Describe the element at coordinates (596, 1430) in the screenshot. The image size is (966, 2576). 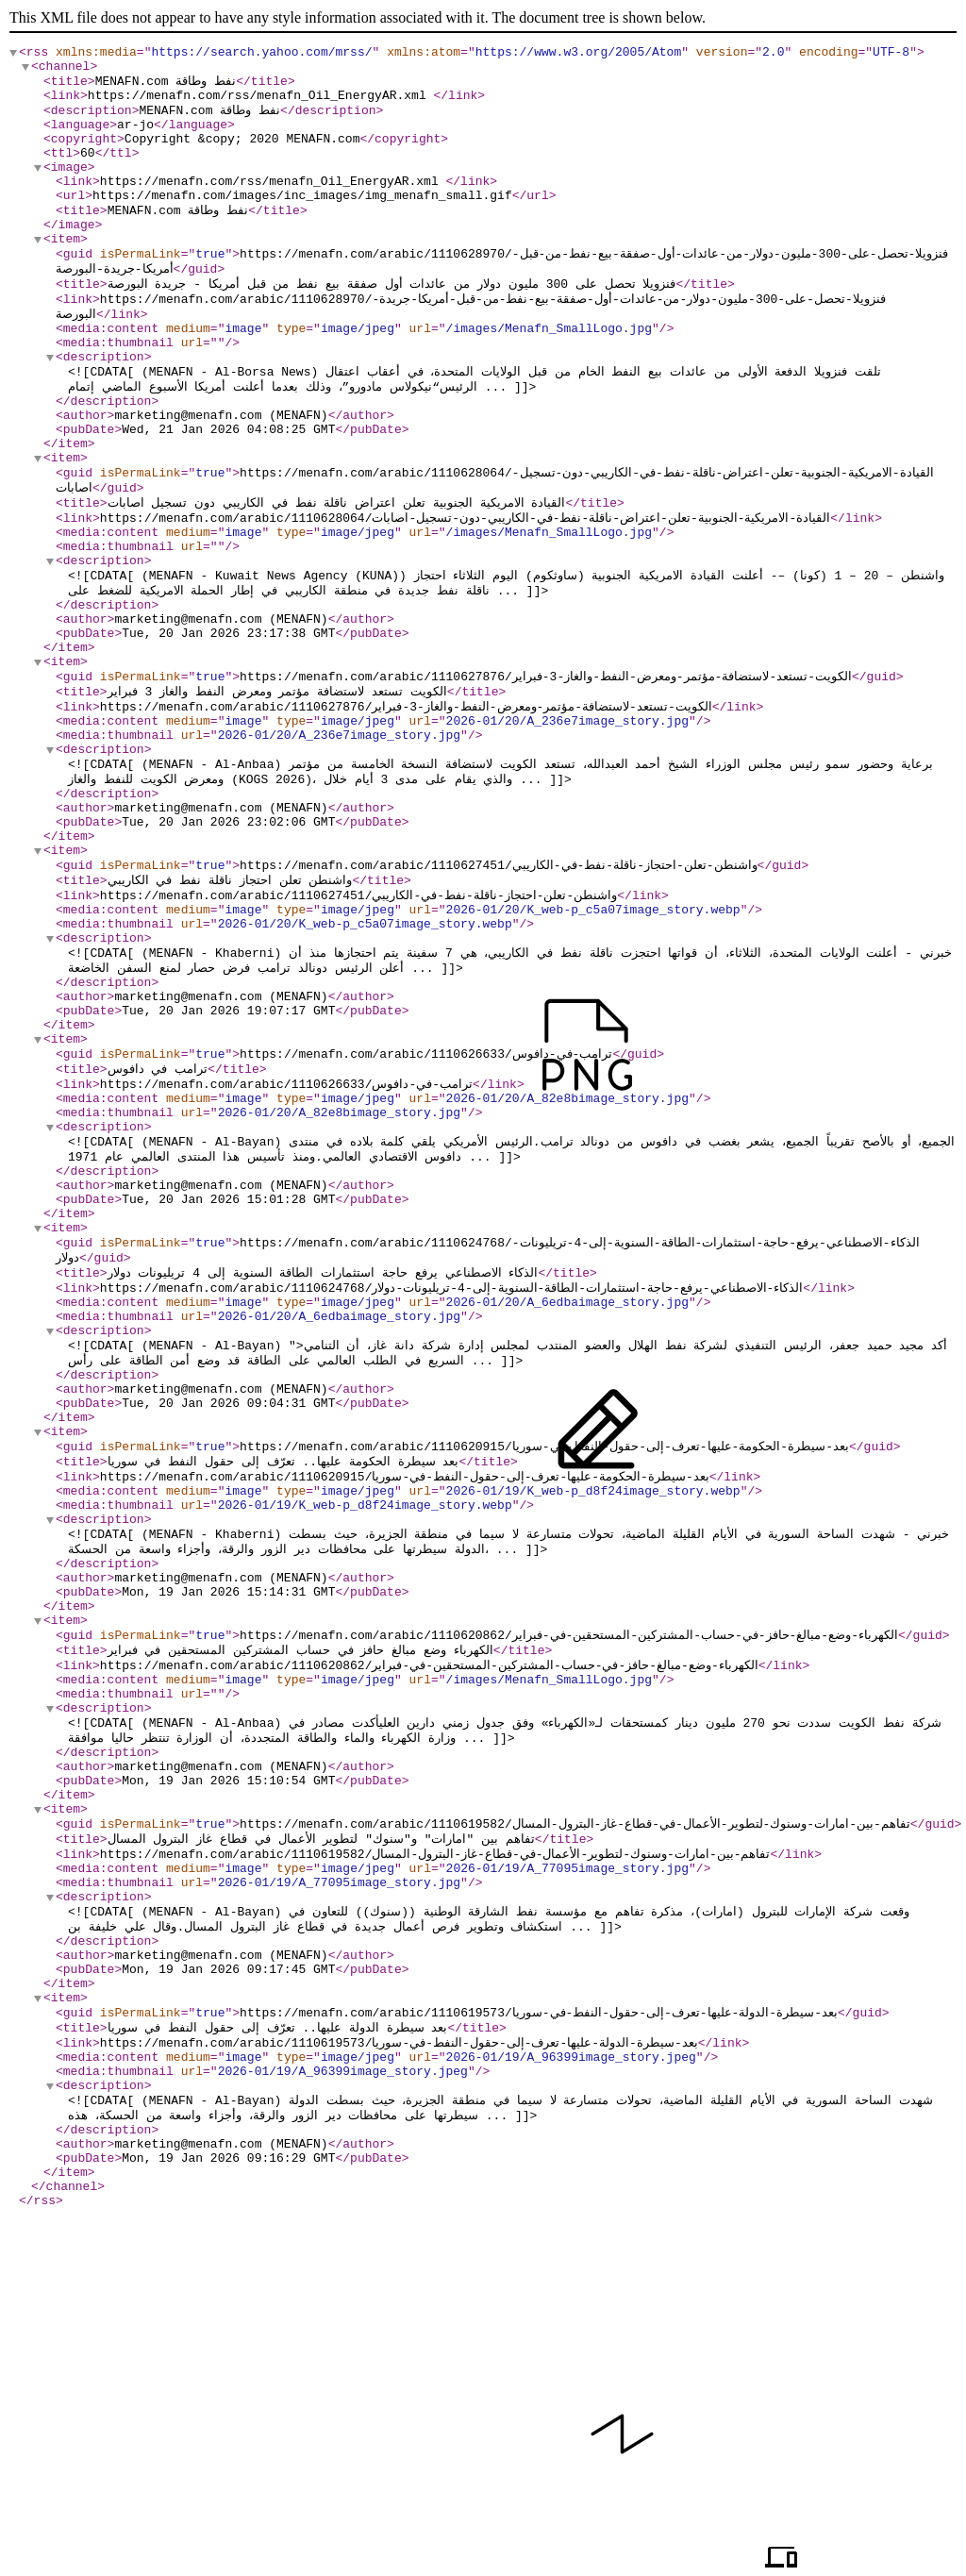
I see `edit text or content` at that location.